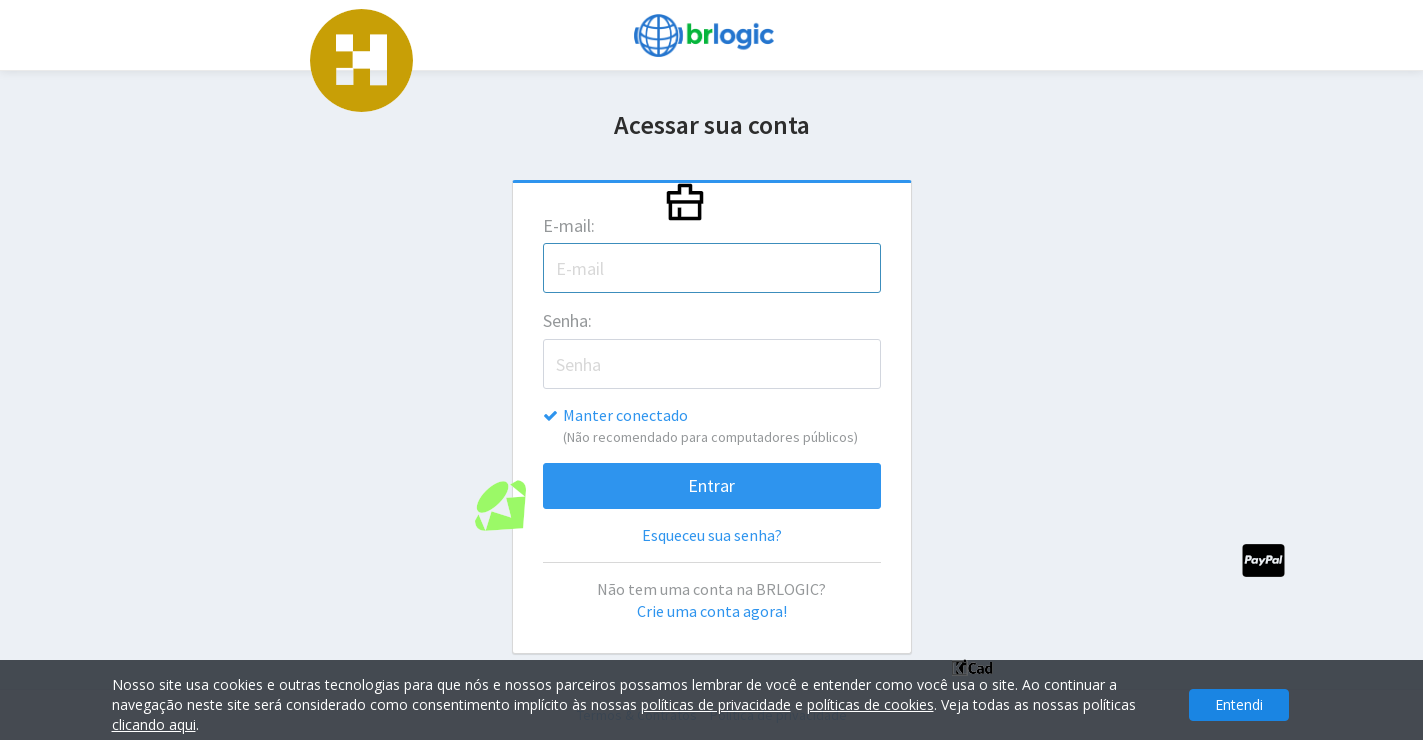 This screenshot has height=740, width=1423. Describe the element at coordinates (361, 60) in the screenshot. I see `open the Crehana app` at that location.